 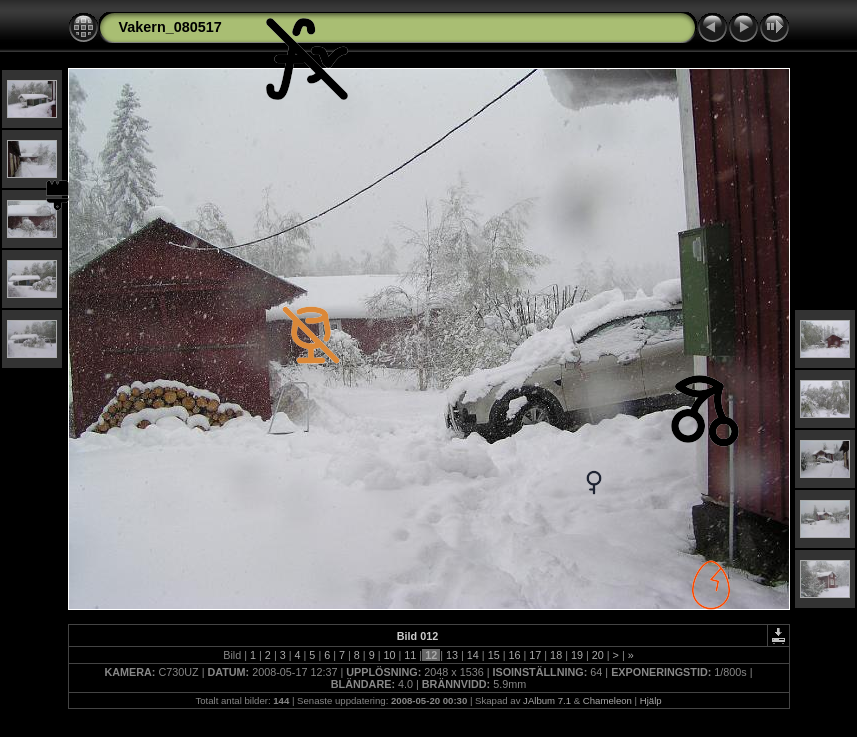 I want to click on access painting or drawing tools, so click(x=57, y=195).